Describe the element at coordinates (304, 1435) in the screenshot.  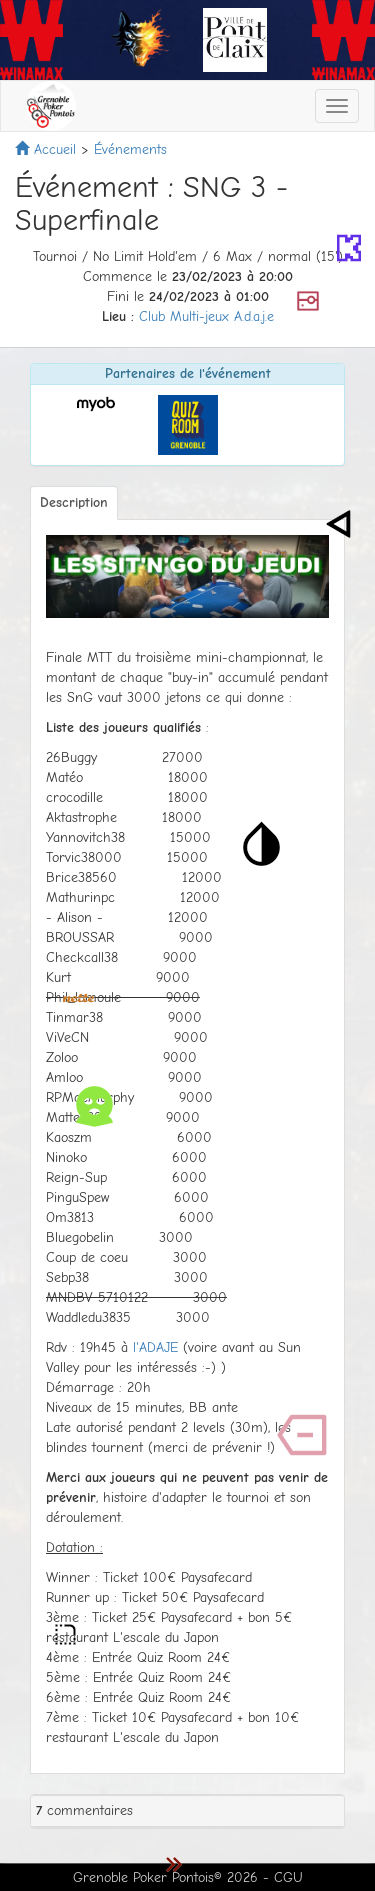
I see `delete previous character or input` at that location.